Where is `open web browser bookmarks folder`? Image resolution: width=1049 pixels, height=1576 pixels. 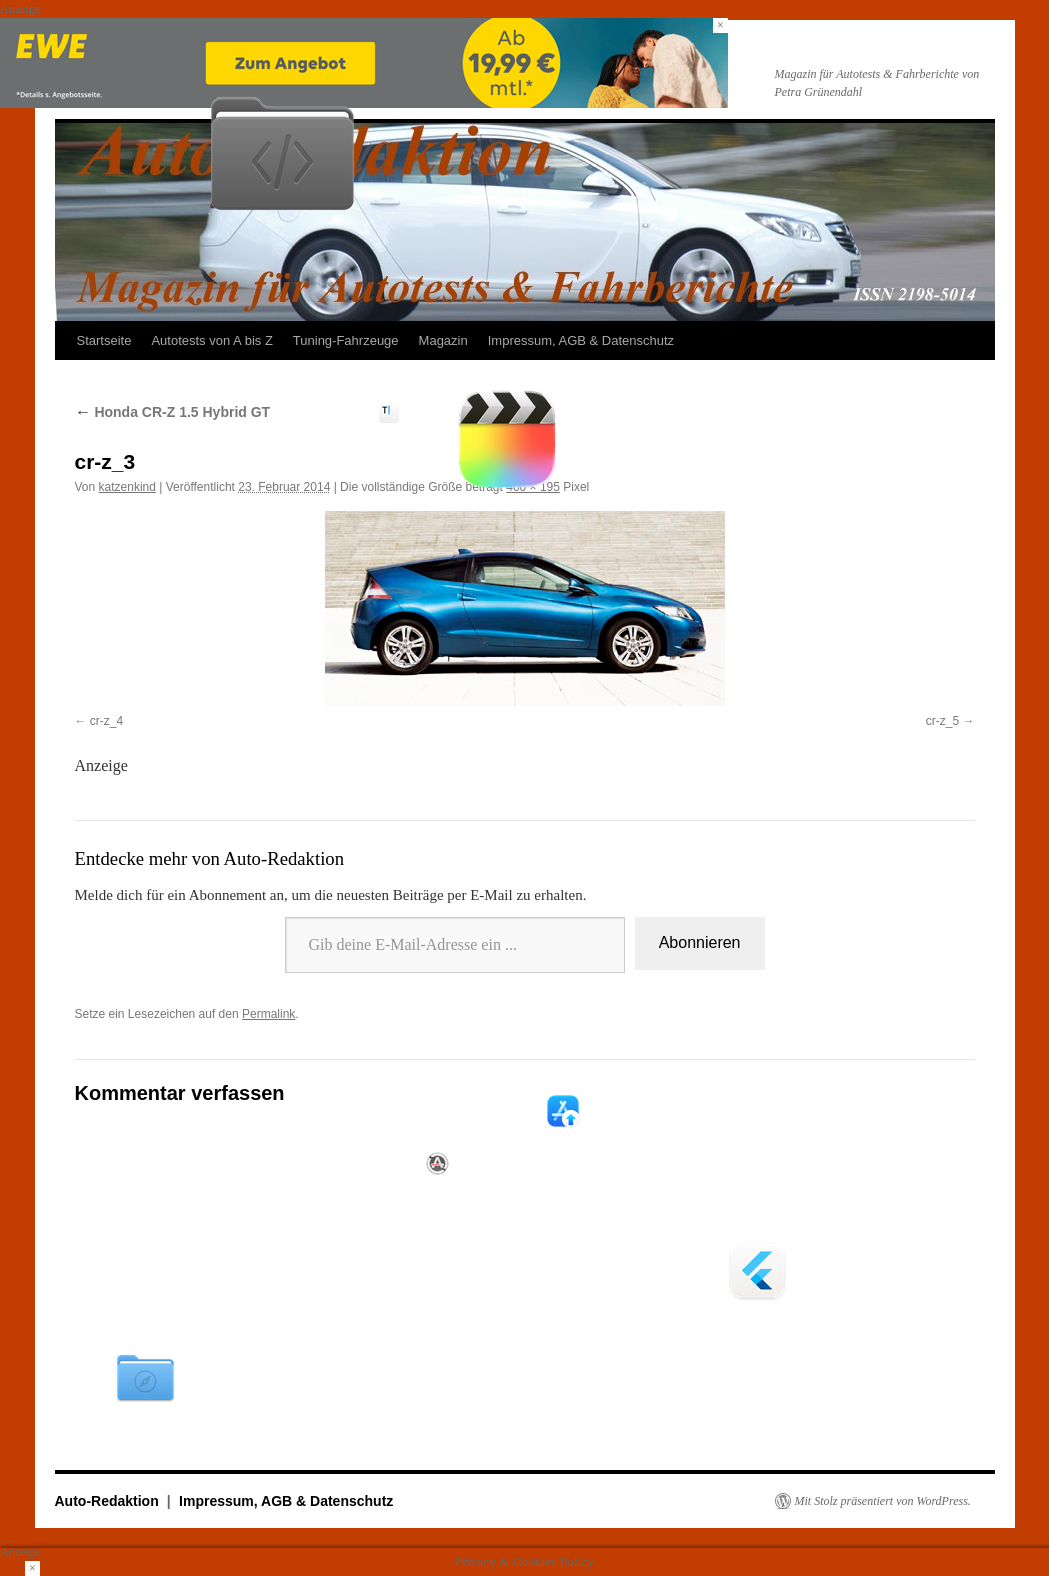
open web browser bookmarks folder is located at coordinates (145, 1377).